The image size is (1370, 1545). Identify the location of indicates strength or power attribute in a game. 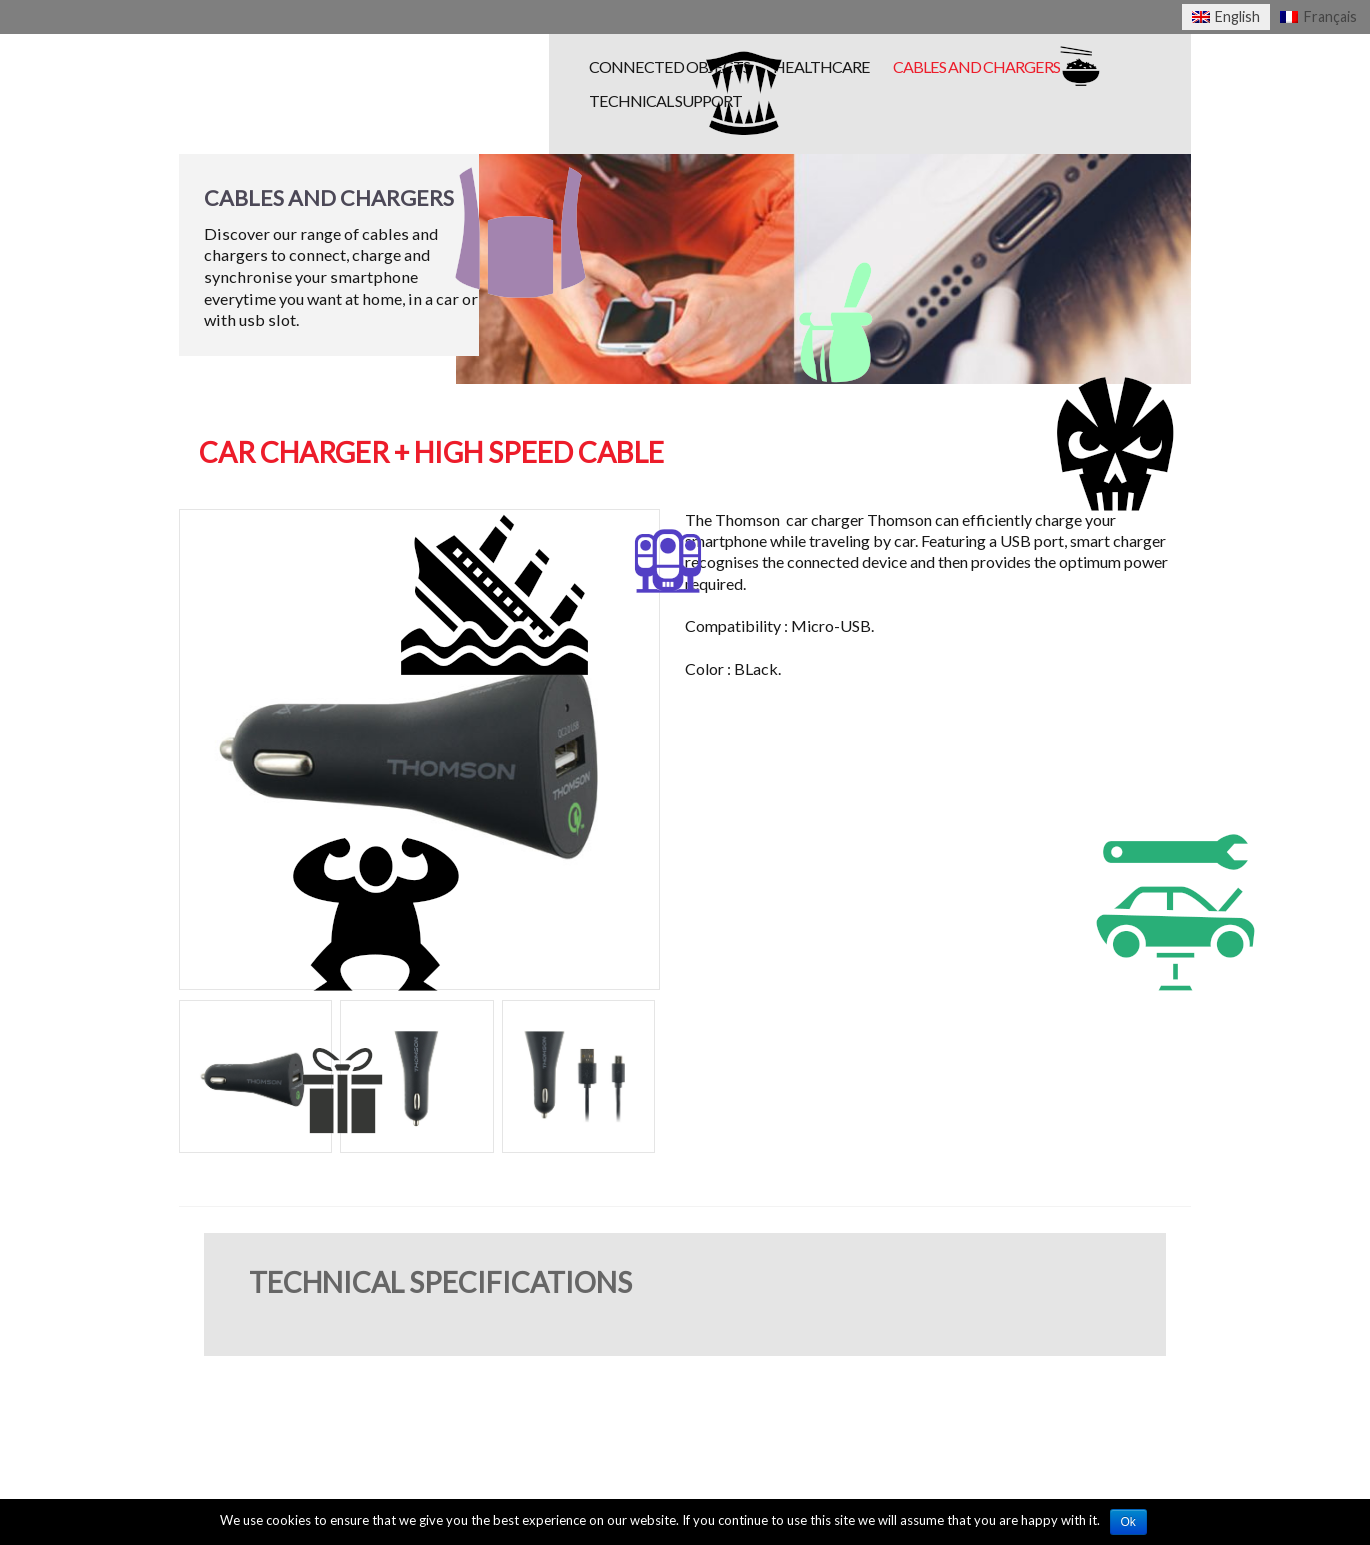
(376, 912).